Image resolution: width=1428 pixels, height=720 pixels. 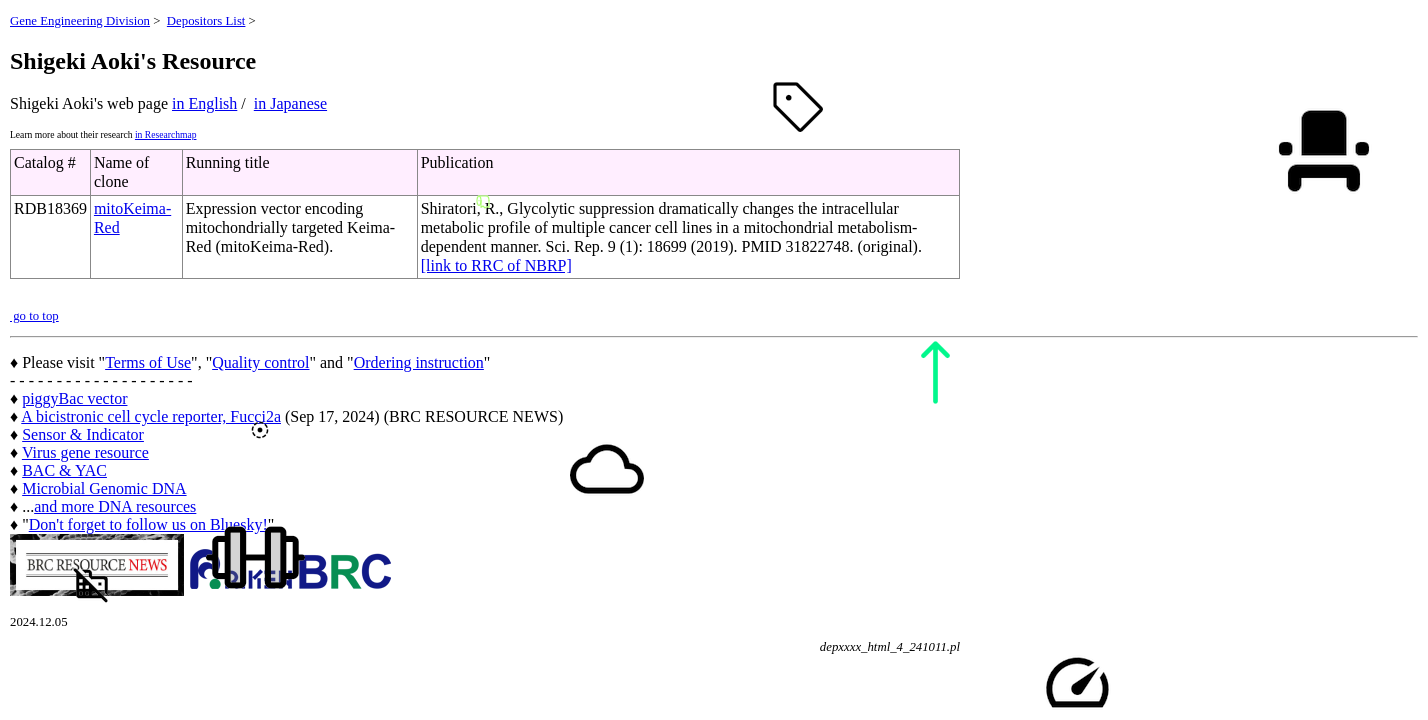 What do you see at coordinates (260, 430) in the screenshot?
I see `apply tilt-shift blur effect to photo` at bounding box center [260, 430].